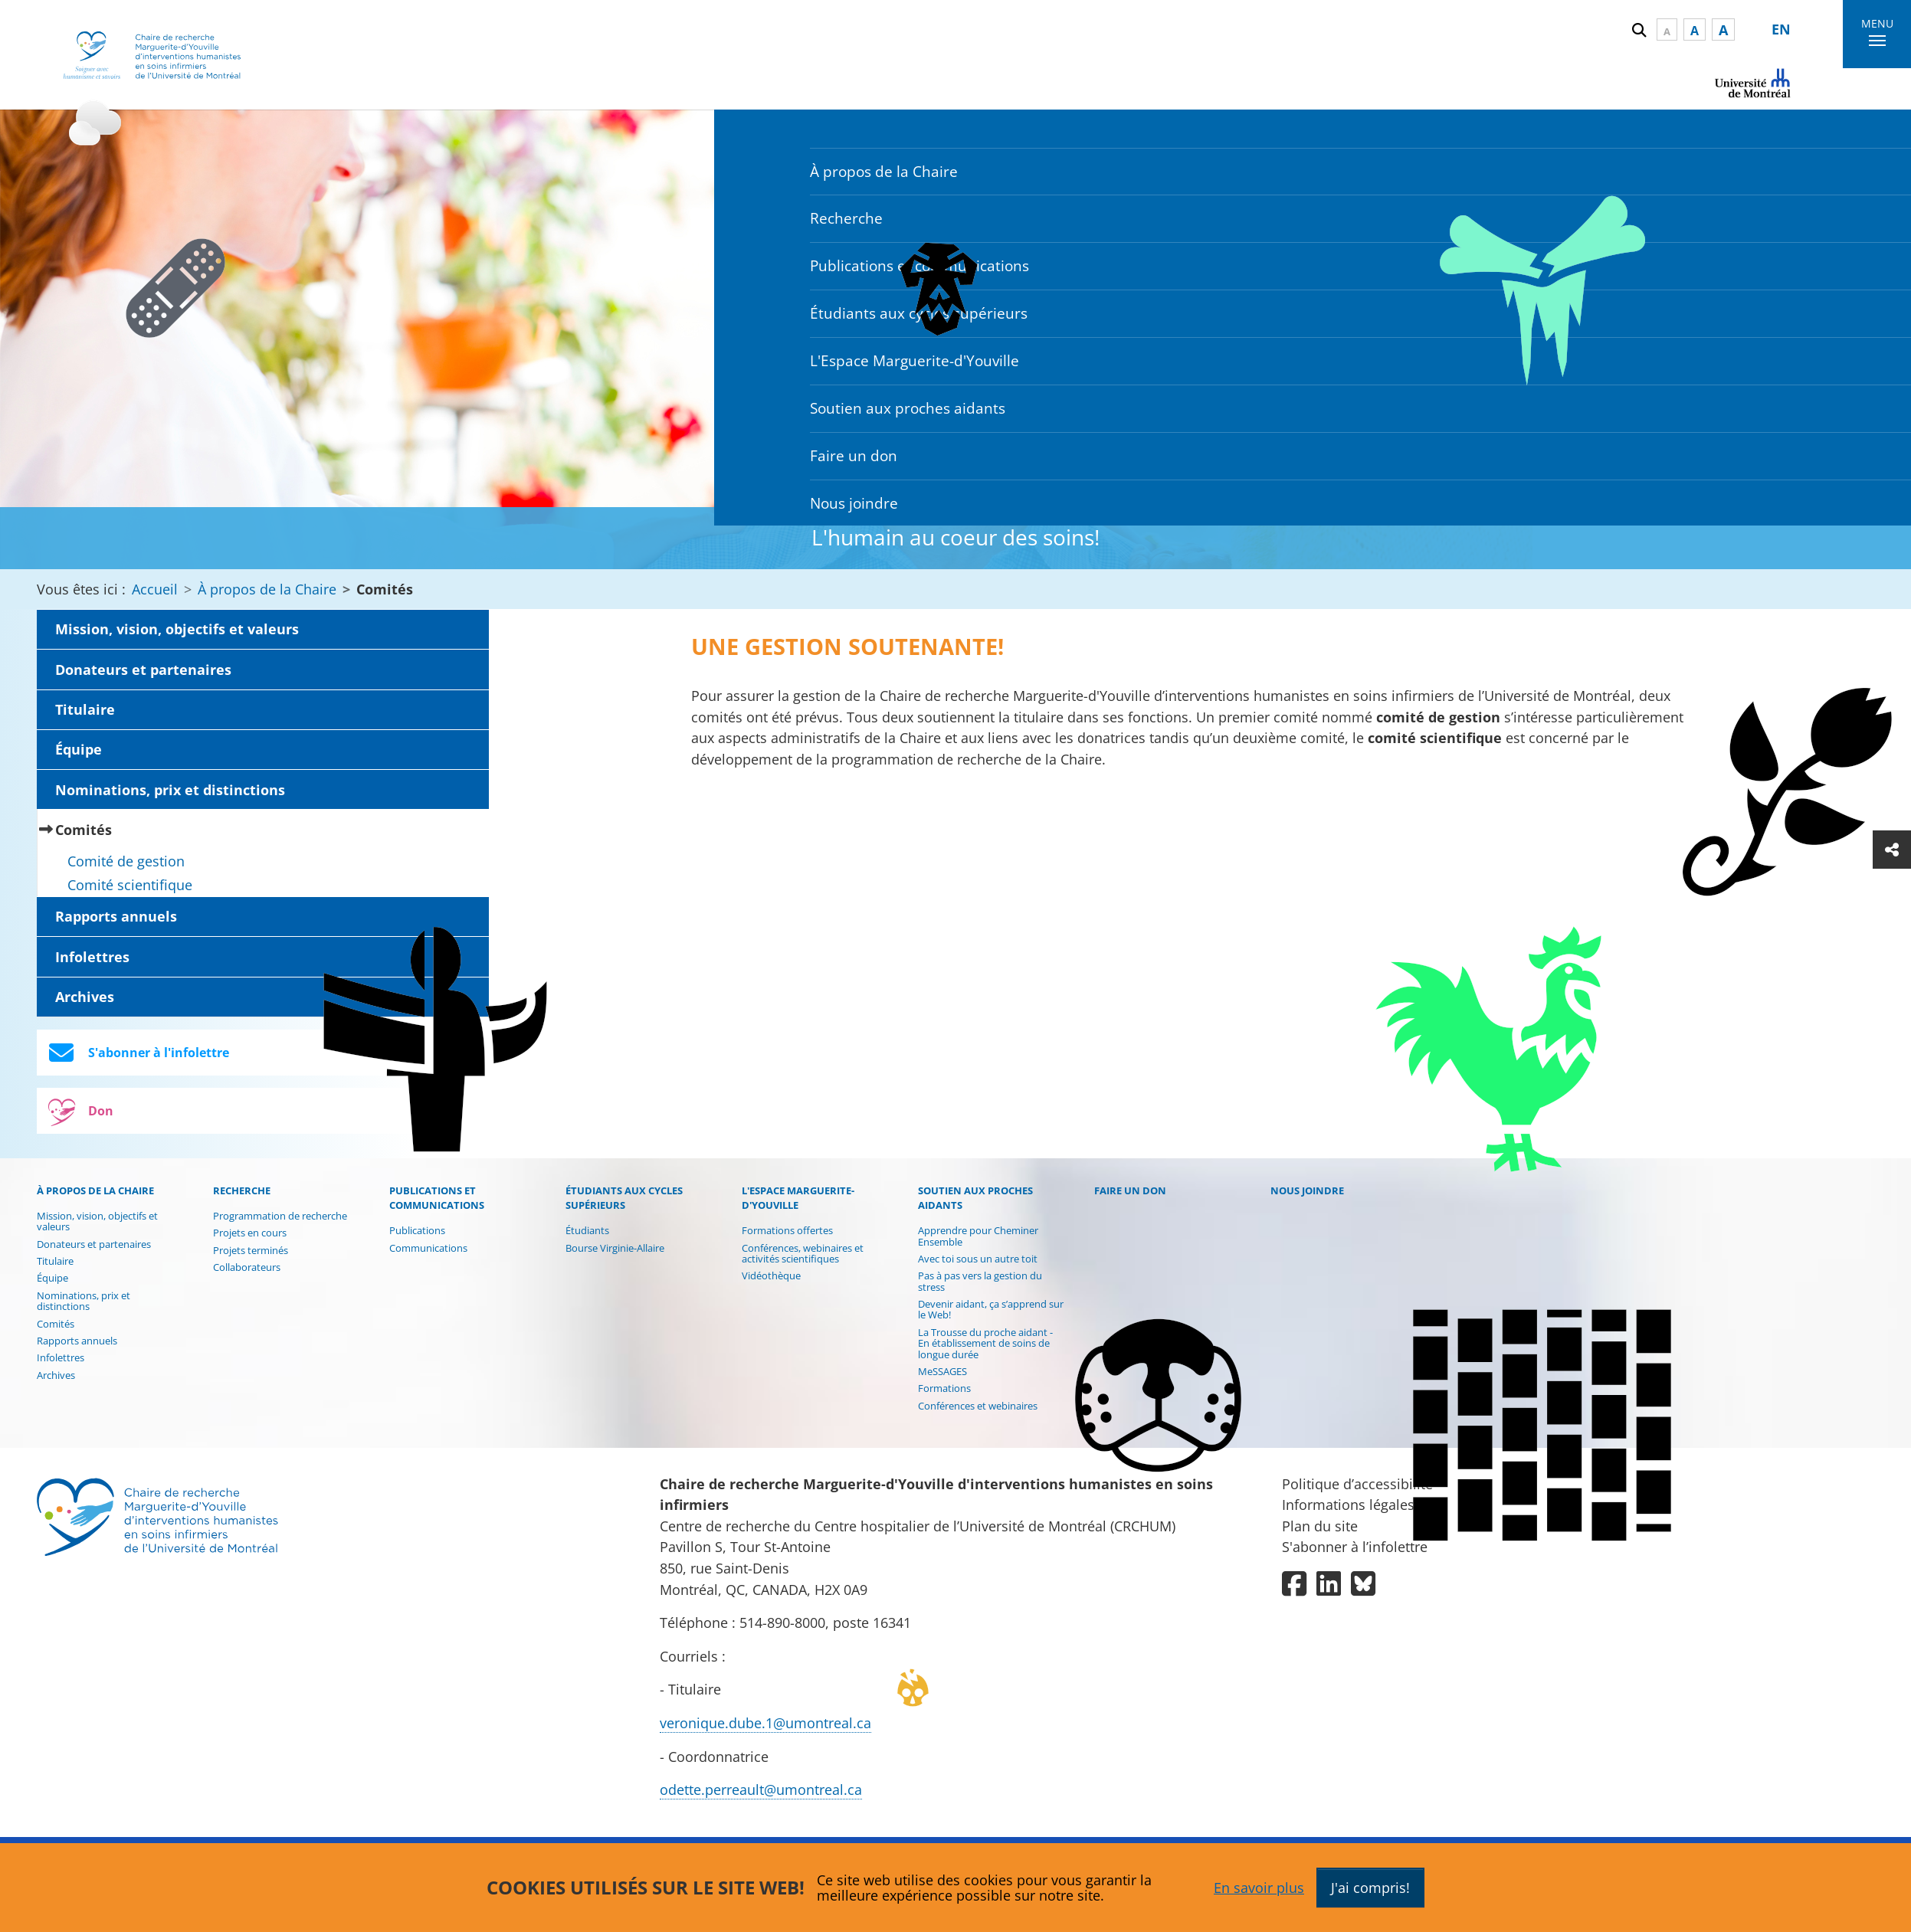 The width and height of the screenshot is (1911, 1932). Describe the element at coordinates (913, 1688) in the screenshot. I see `indicates player death or game over state` at that location.